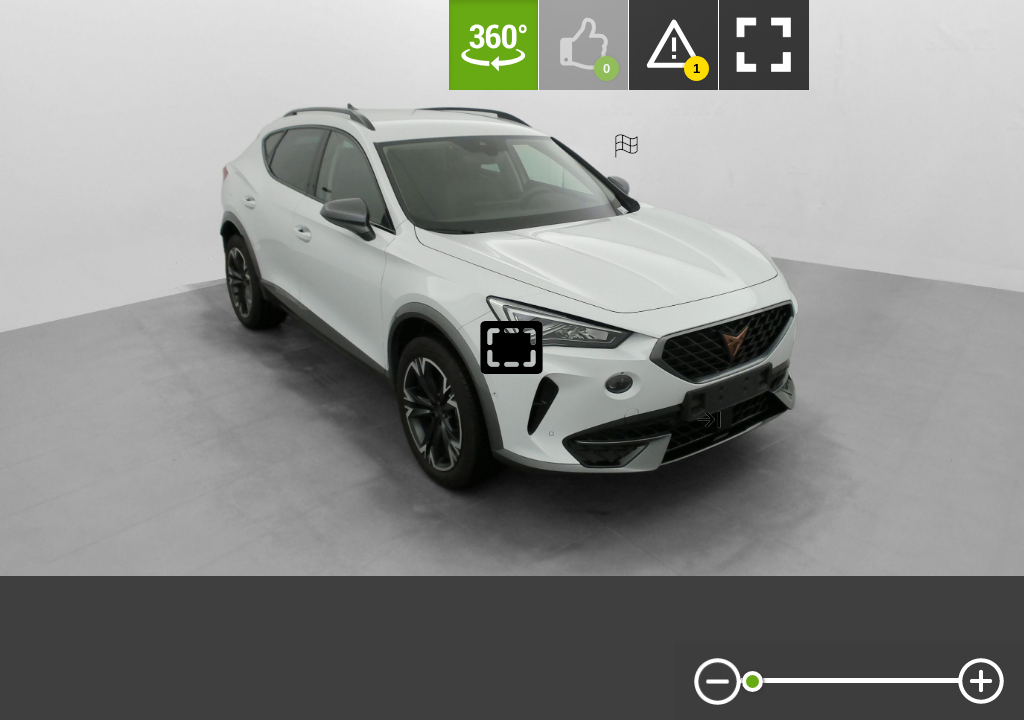 This screenshot has width=1024, height=720. Describe the element at coordinates (511, 347) in the screenshot. I see `select or define a rectangular area` at that location.